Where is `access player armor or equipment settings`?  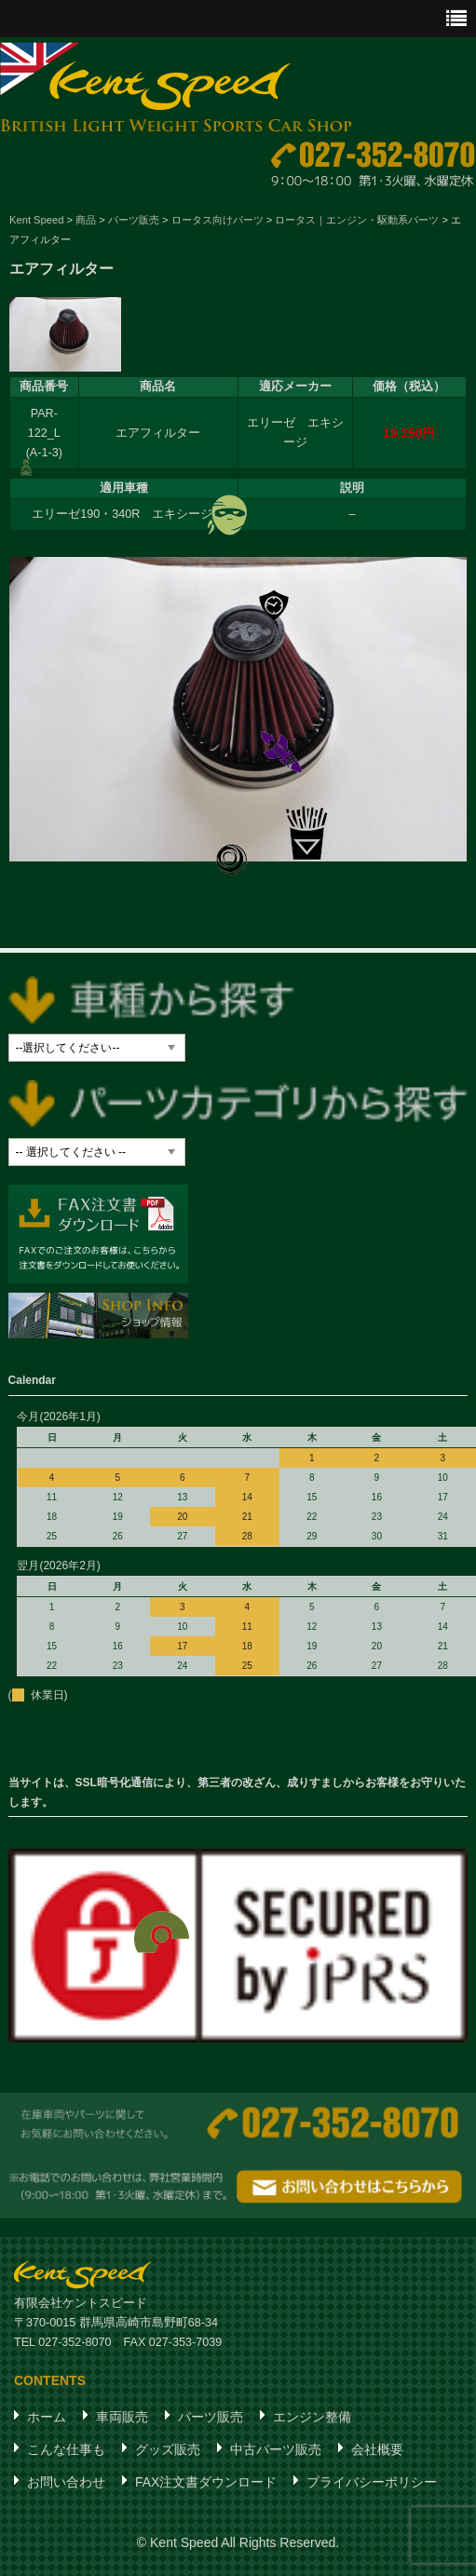
access player armor or equipment settings is located at coordinates (161, 1932).